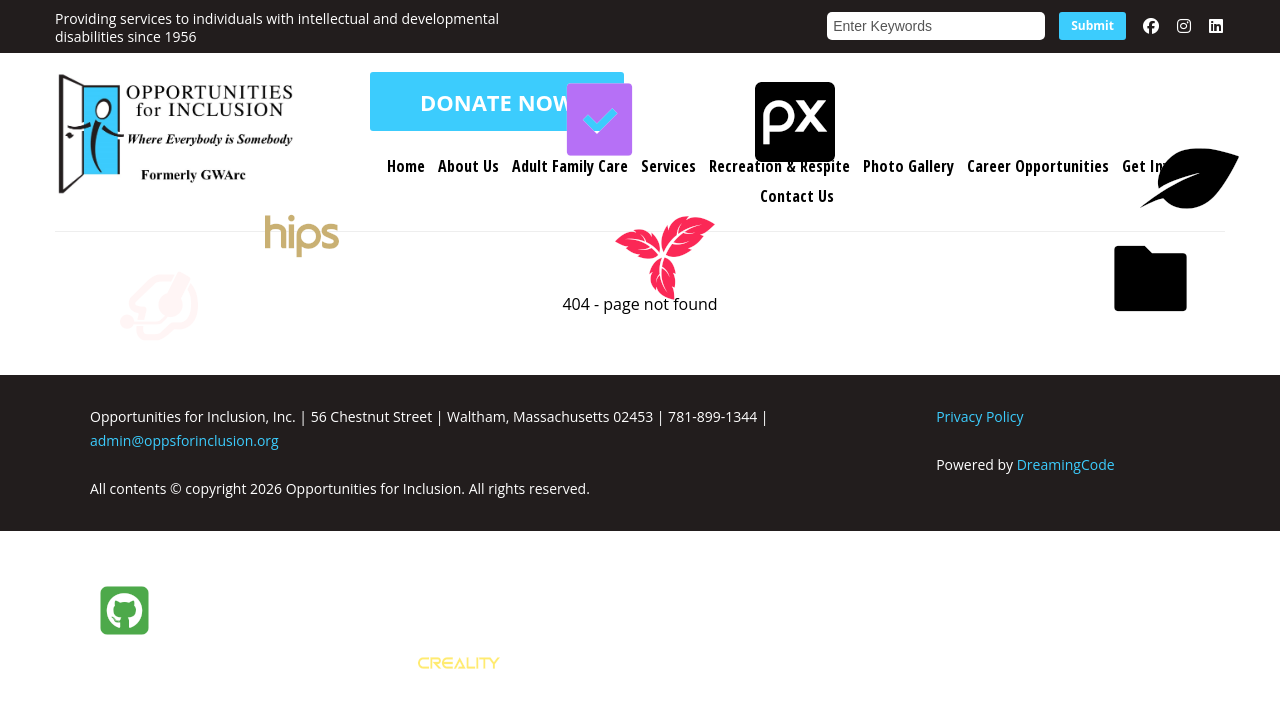 Image resolution: width=1280 pixels, height=720 pixels. I want to click on link to github repository, so click(124, 610).